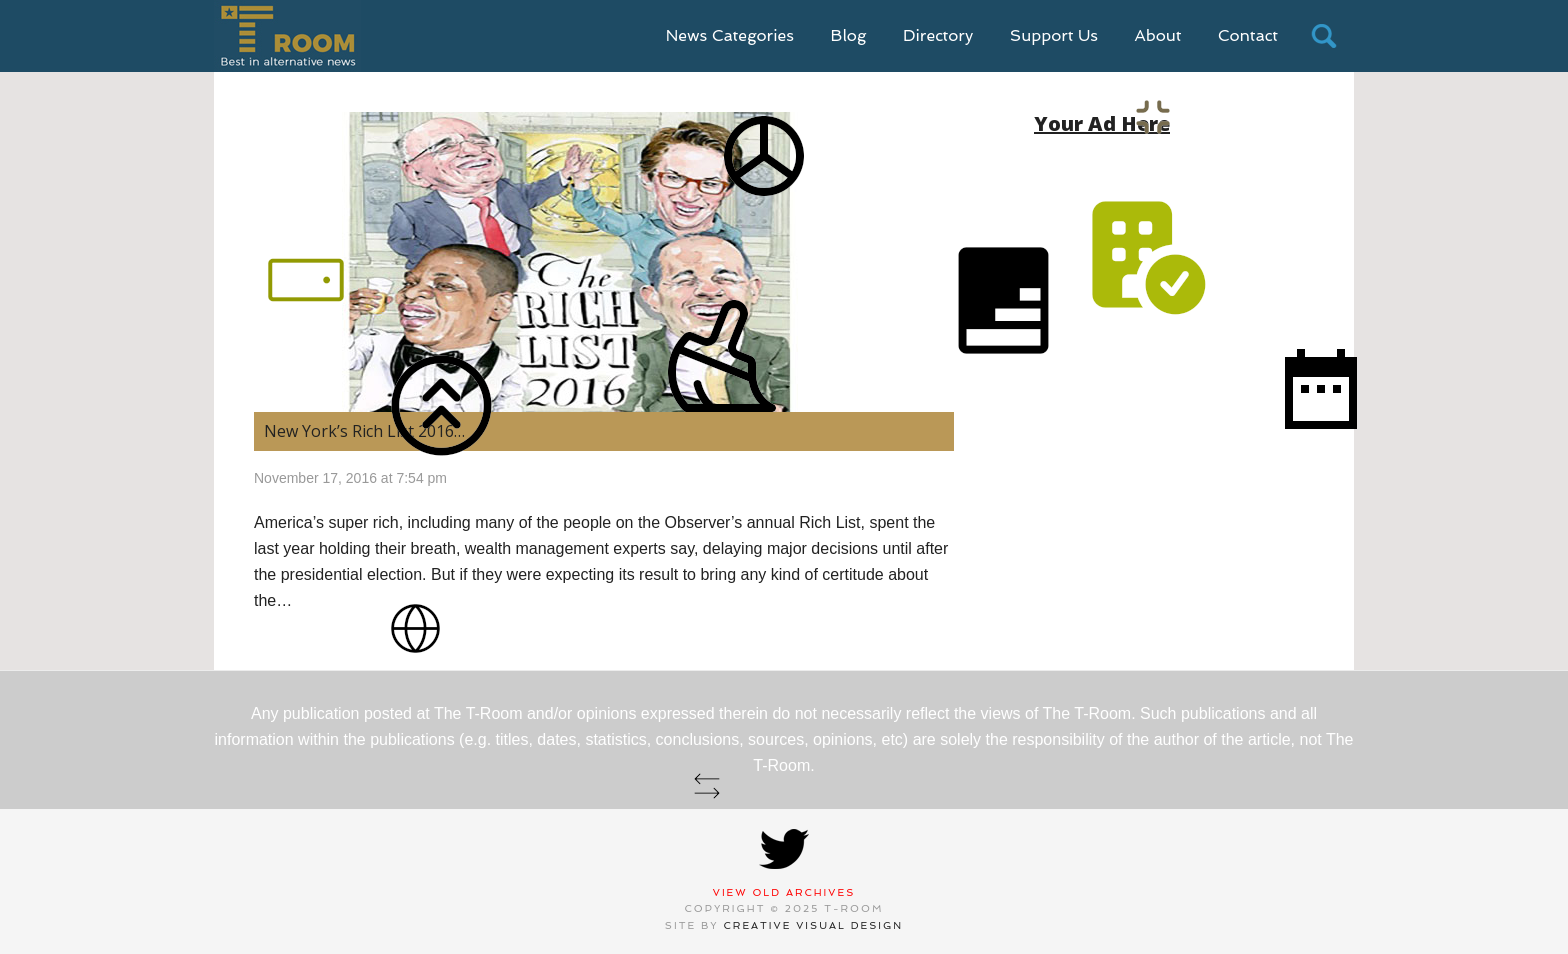  Describe the element at coordinates (720, 360) in the screenshot. I see `clear or clean up items` at that location.